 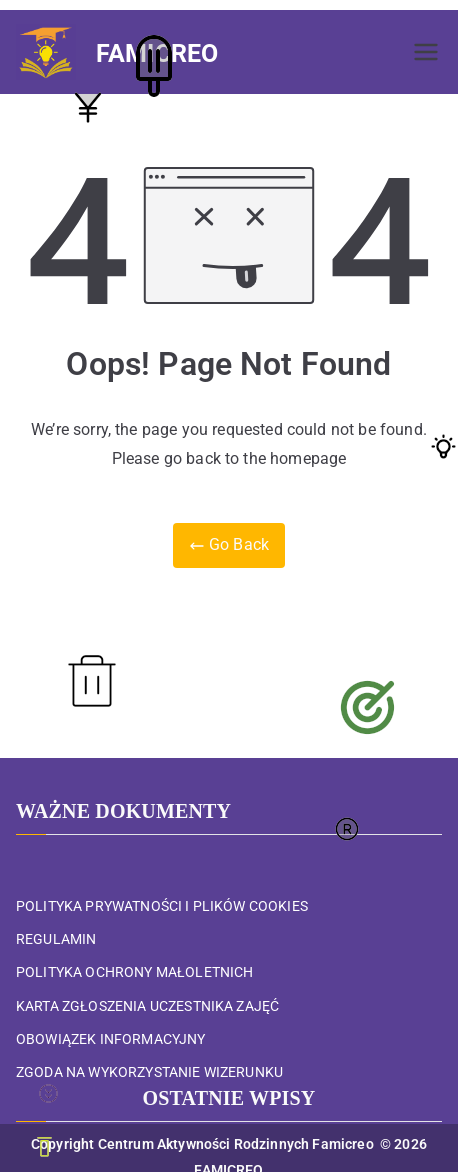 I want to click on view prices in japanese yen, so click(x=88, y=107).